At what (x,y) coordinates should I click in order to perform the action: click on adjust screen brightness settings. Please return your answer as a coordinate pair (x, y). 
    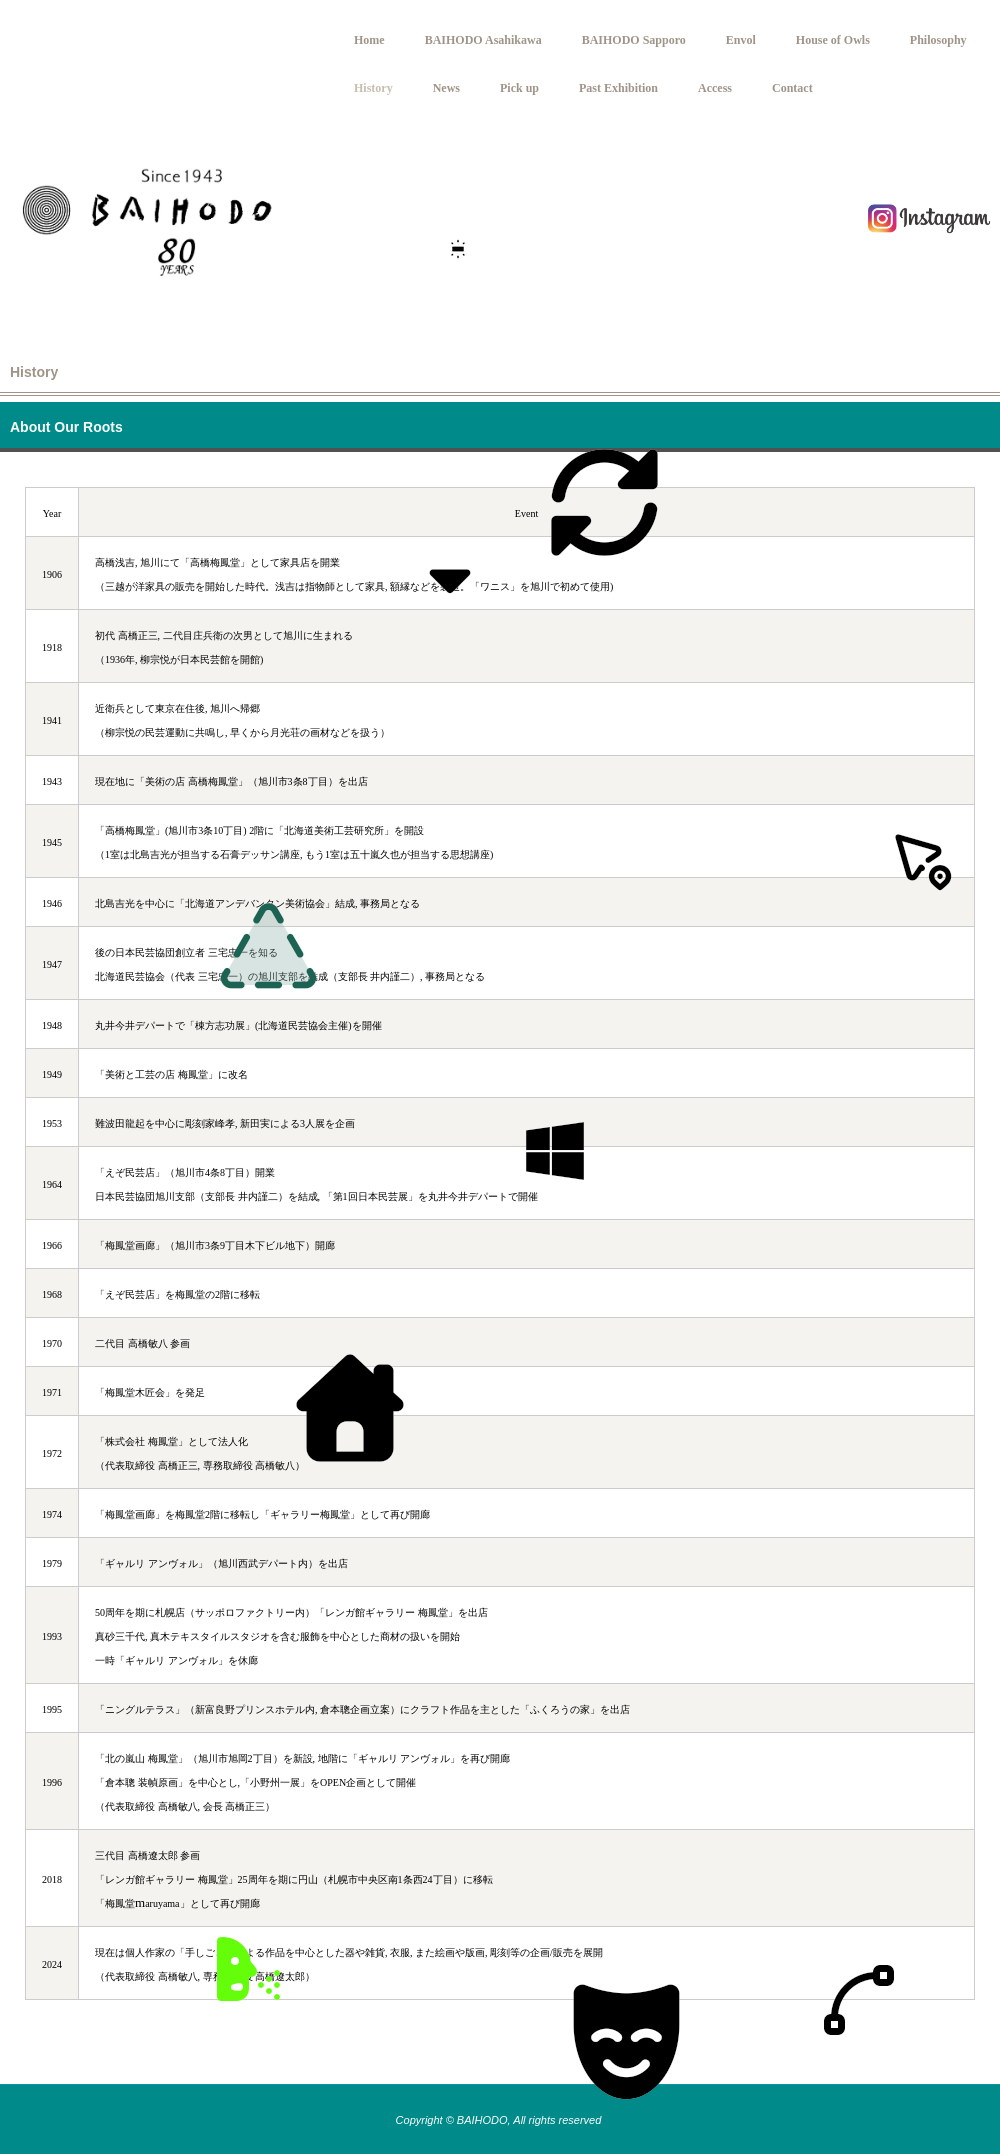
    Looking at the image, I should click on (458, 249).